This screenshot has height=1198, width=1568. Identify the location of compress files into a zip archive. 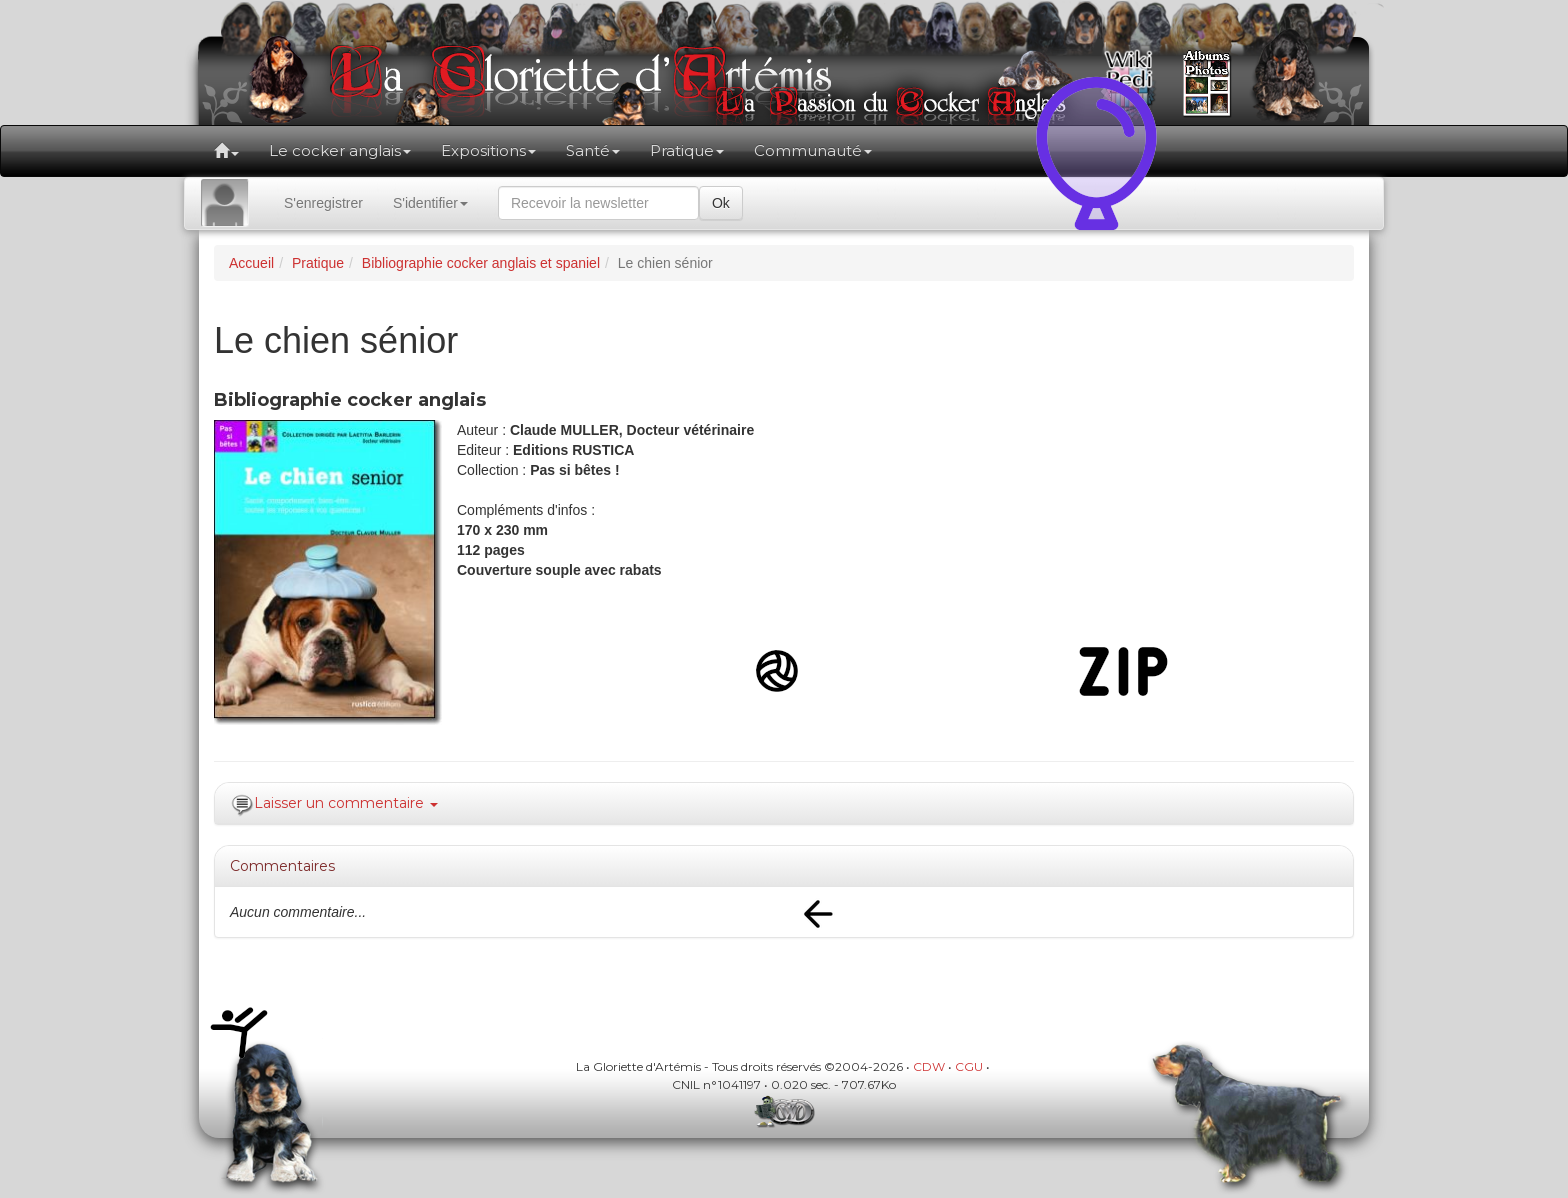
(1123, 671).